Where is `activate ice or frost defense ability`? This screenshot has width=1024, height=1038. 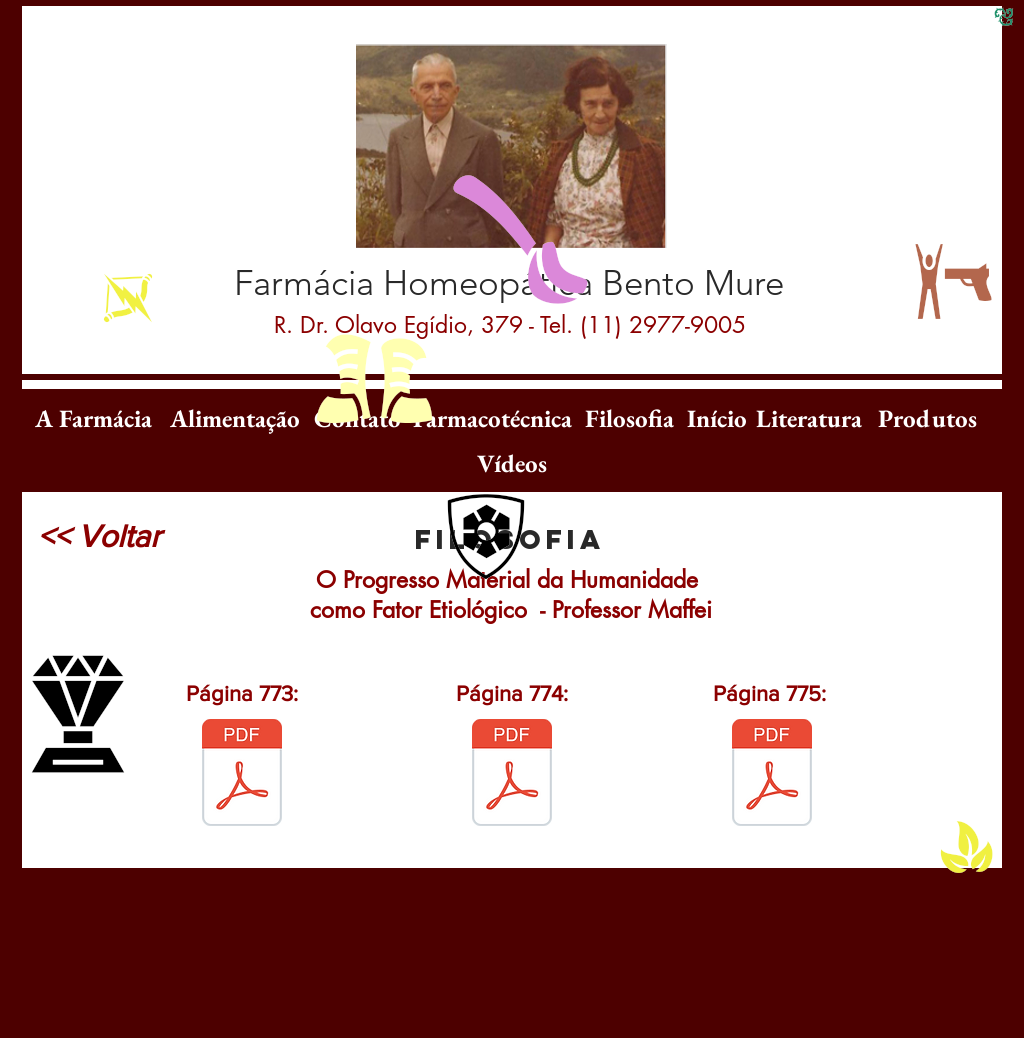
activate ice or frost defense ability is located at coordinates (485, 536).